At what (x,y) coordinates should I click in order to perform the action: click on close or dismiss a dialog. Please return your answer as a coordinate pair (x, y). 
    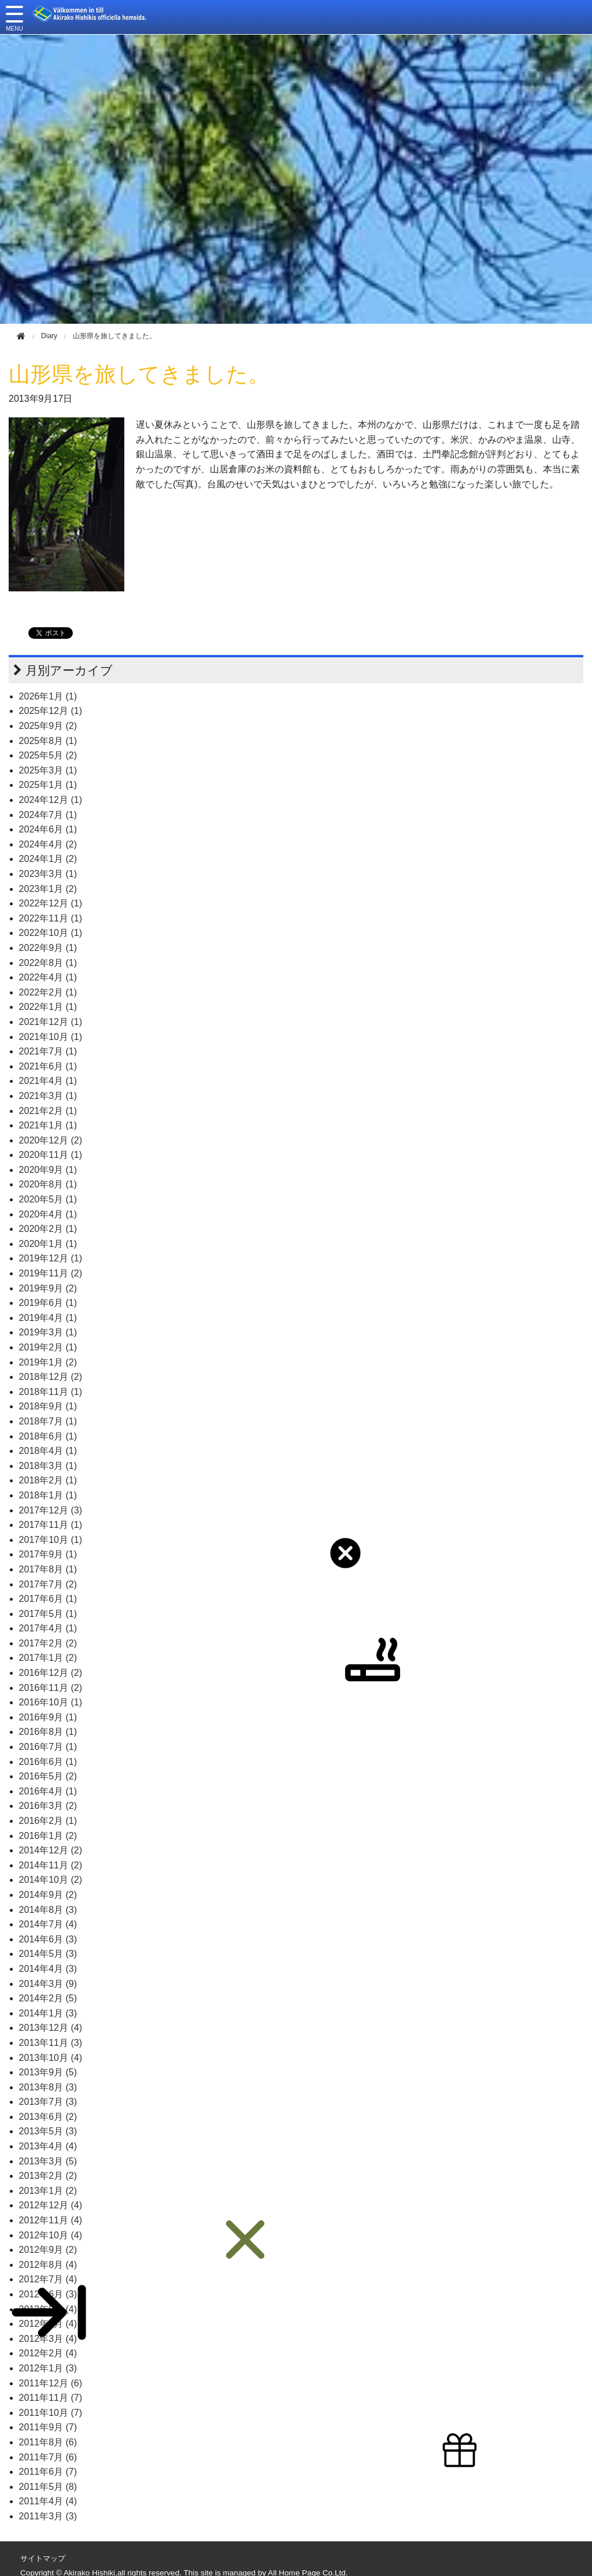
    Looking at the image, I should click on (245, 2240).